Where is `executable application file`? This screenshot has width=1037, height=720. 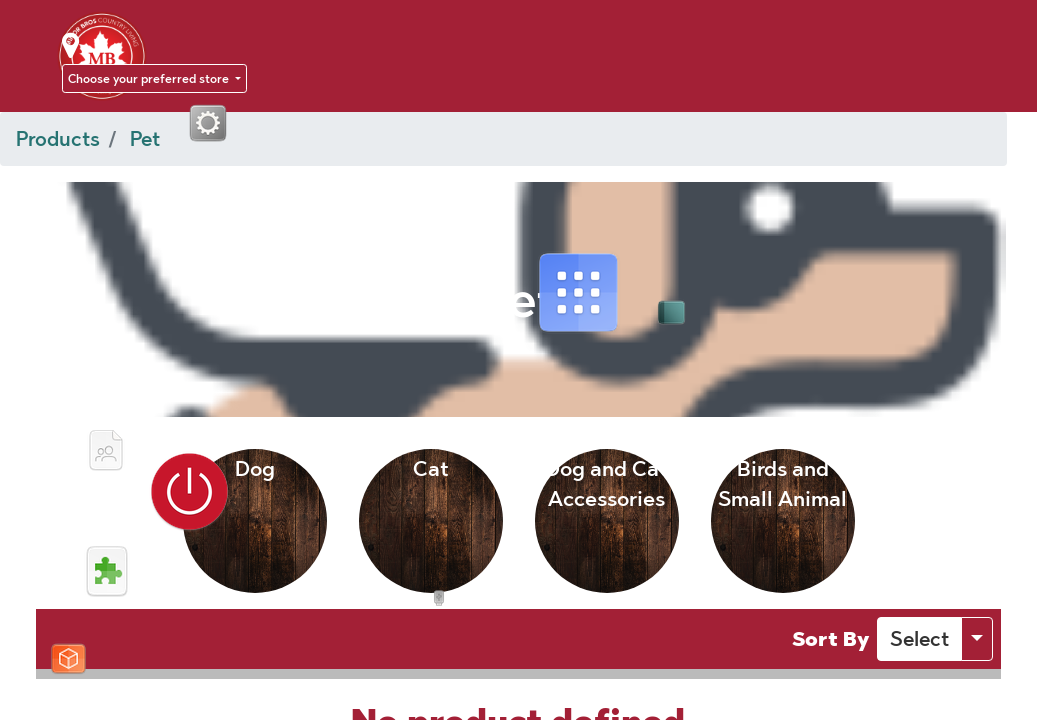 executable application file is located at coordinates (208, 123).